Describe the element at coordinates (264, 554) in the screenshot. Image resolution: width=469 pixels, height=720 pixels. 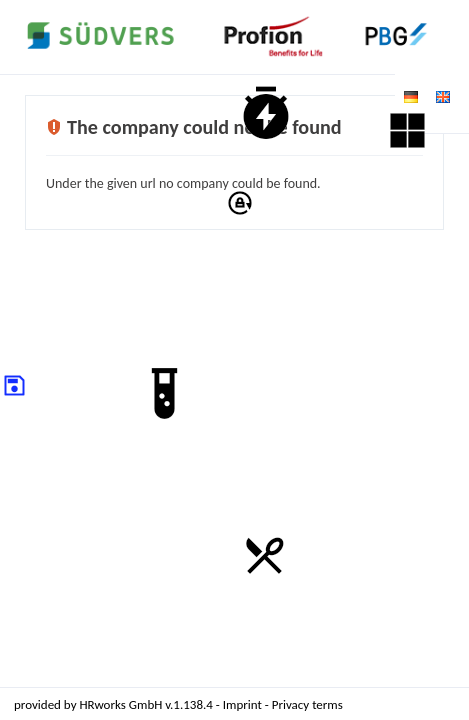
I see `browse nearby restaurants` at that location.